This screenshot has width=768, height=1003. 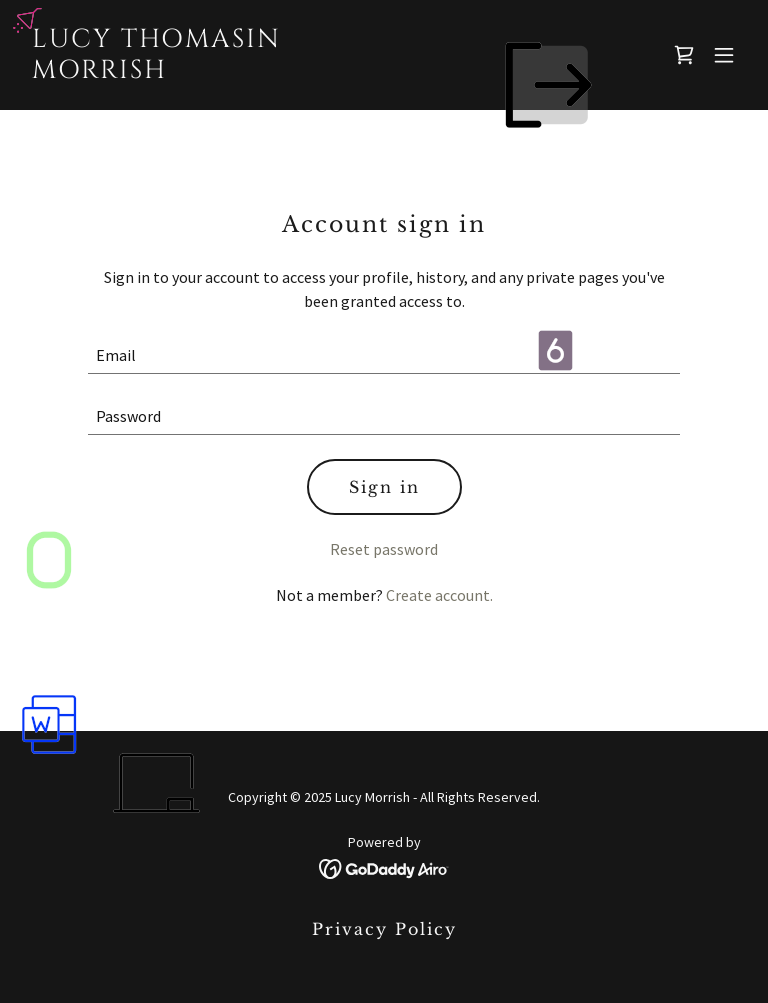 I want to click on the letter "o" character or text indicator, so click(x=49, y=560).